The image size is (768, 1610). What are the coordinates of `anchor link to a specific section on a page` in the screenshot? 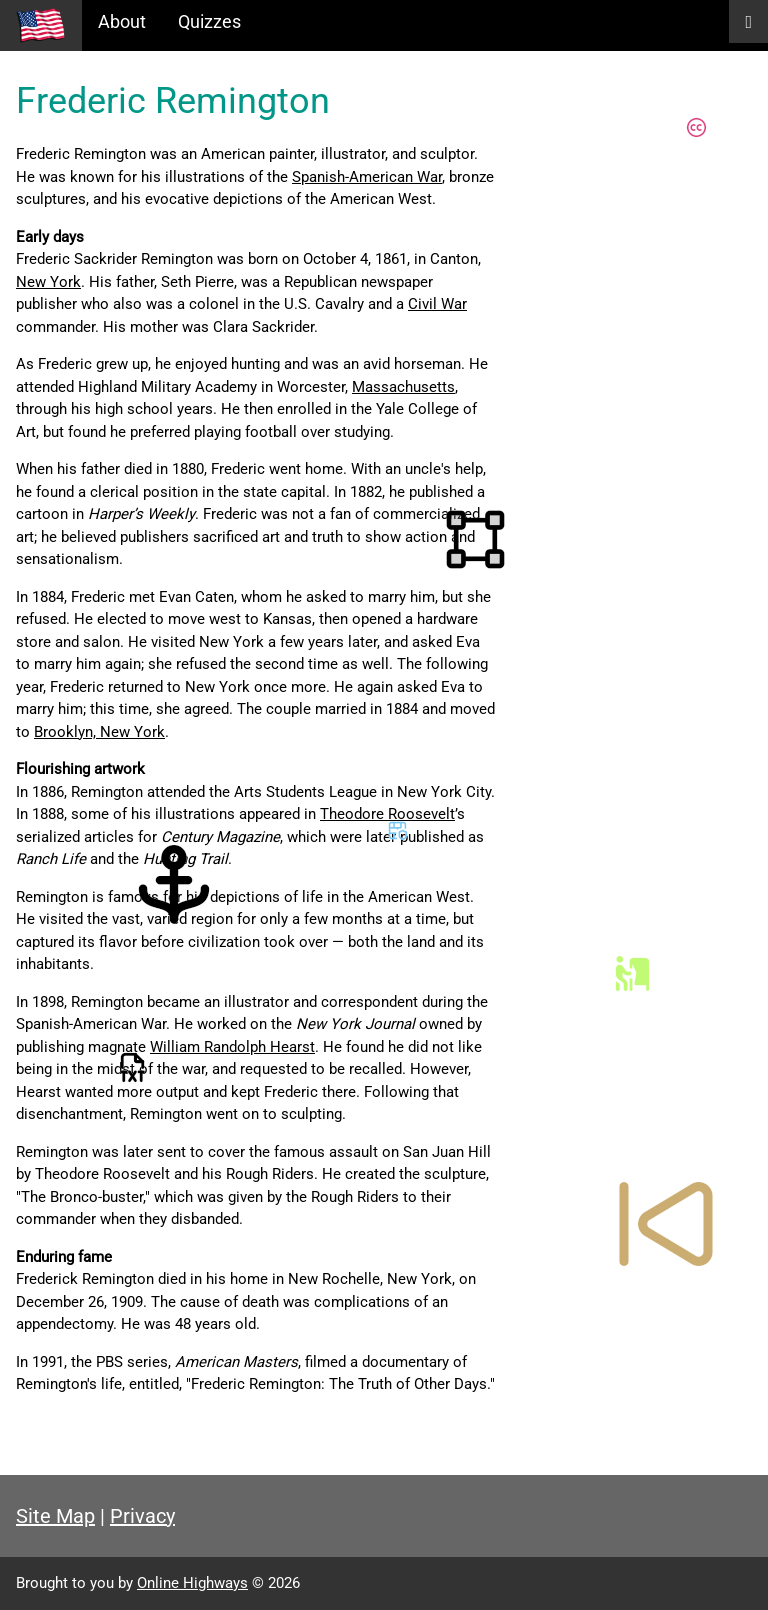 It's located at (174, 883).